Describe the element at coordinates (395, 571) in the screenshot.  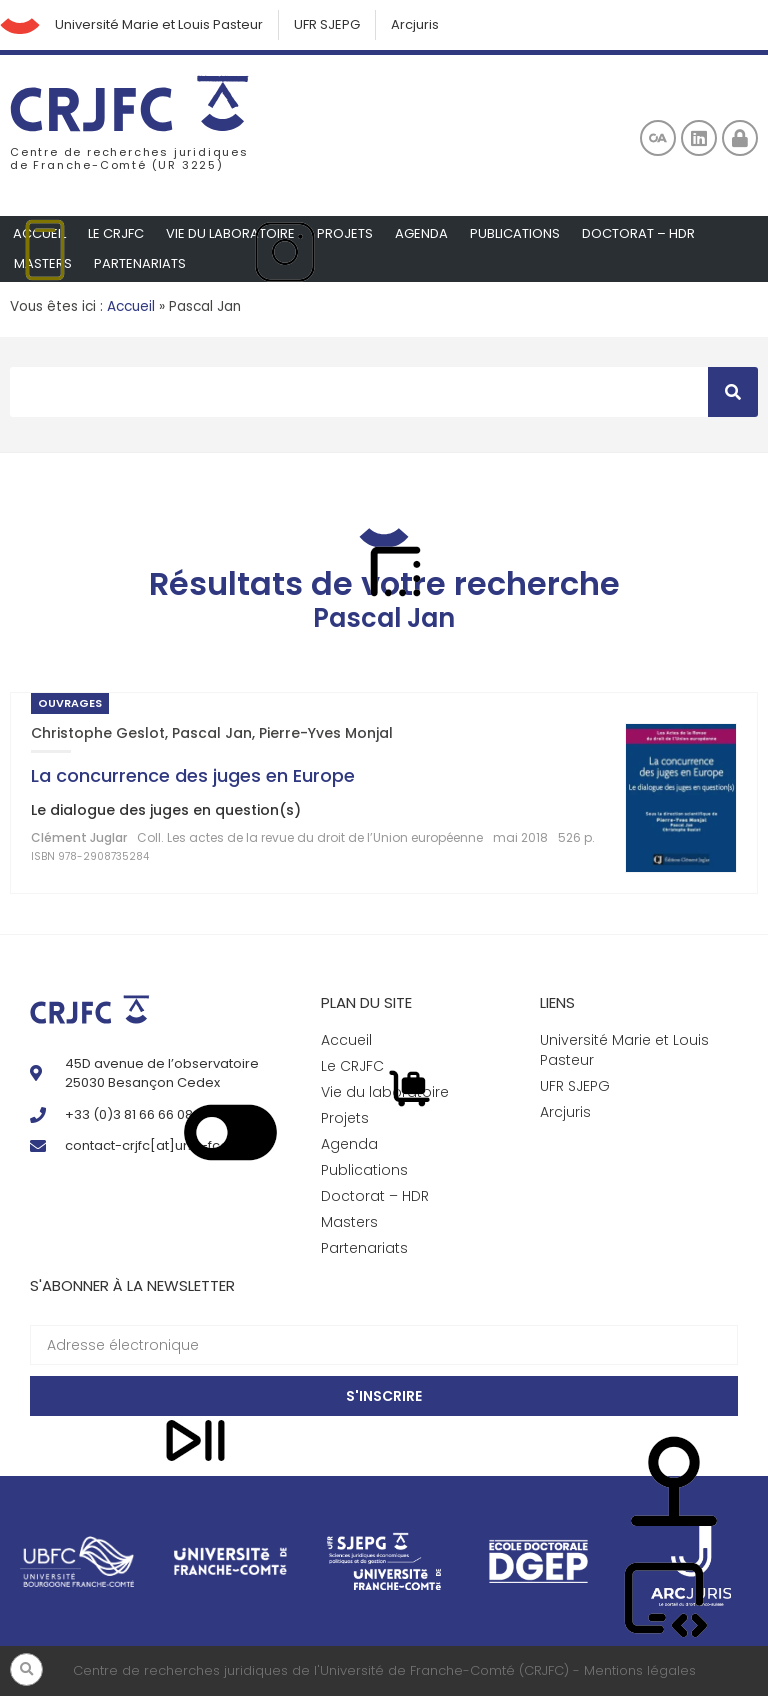
I see `apply border to top and left edges` at that location.